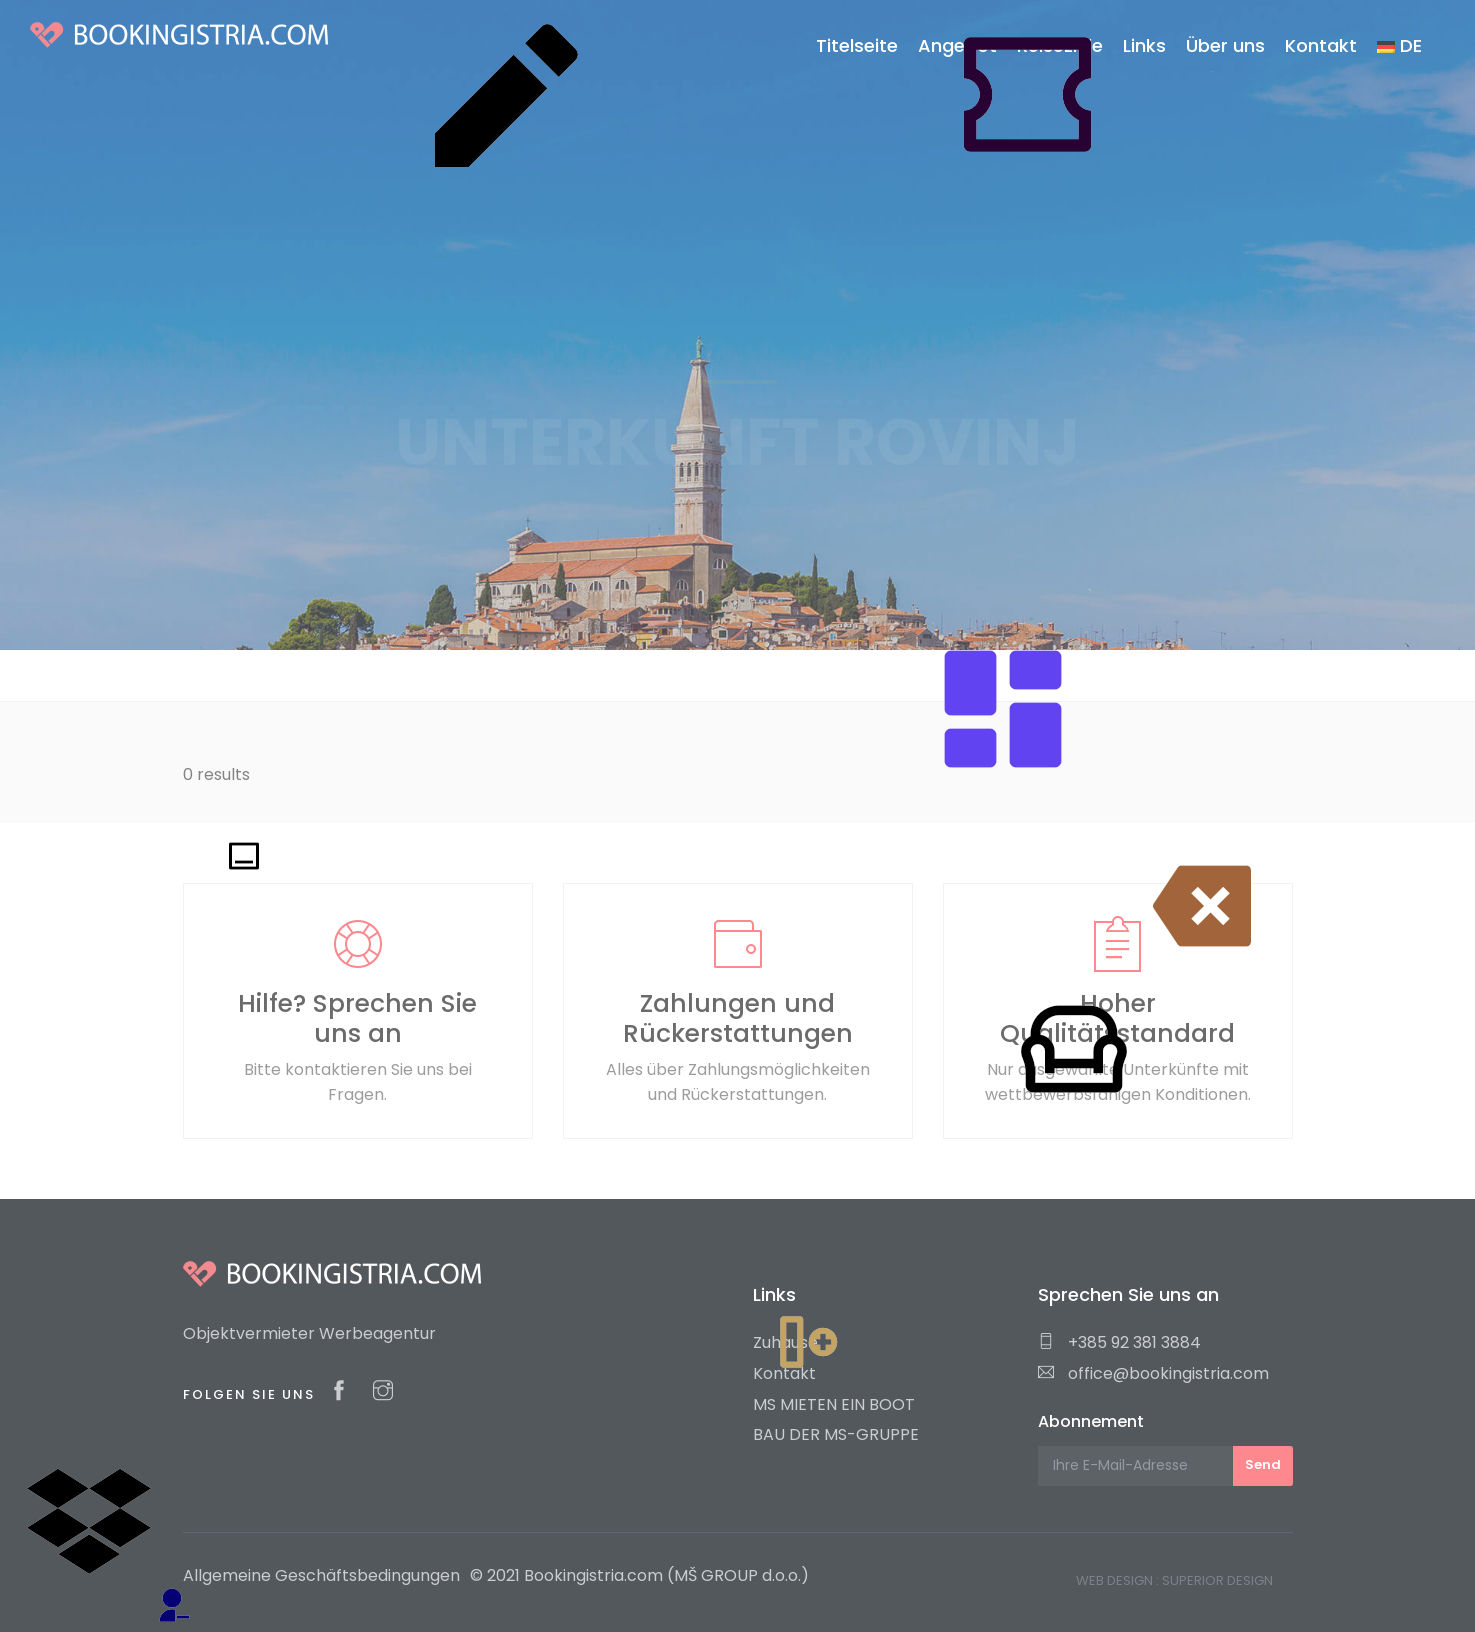  I want to click on open Dropbox cloud storage, so click(89, 1516).